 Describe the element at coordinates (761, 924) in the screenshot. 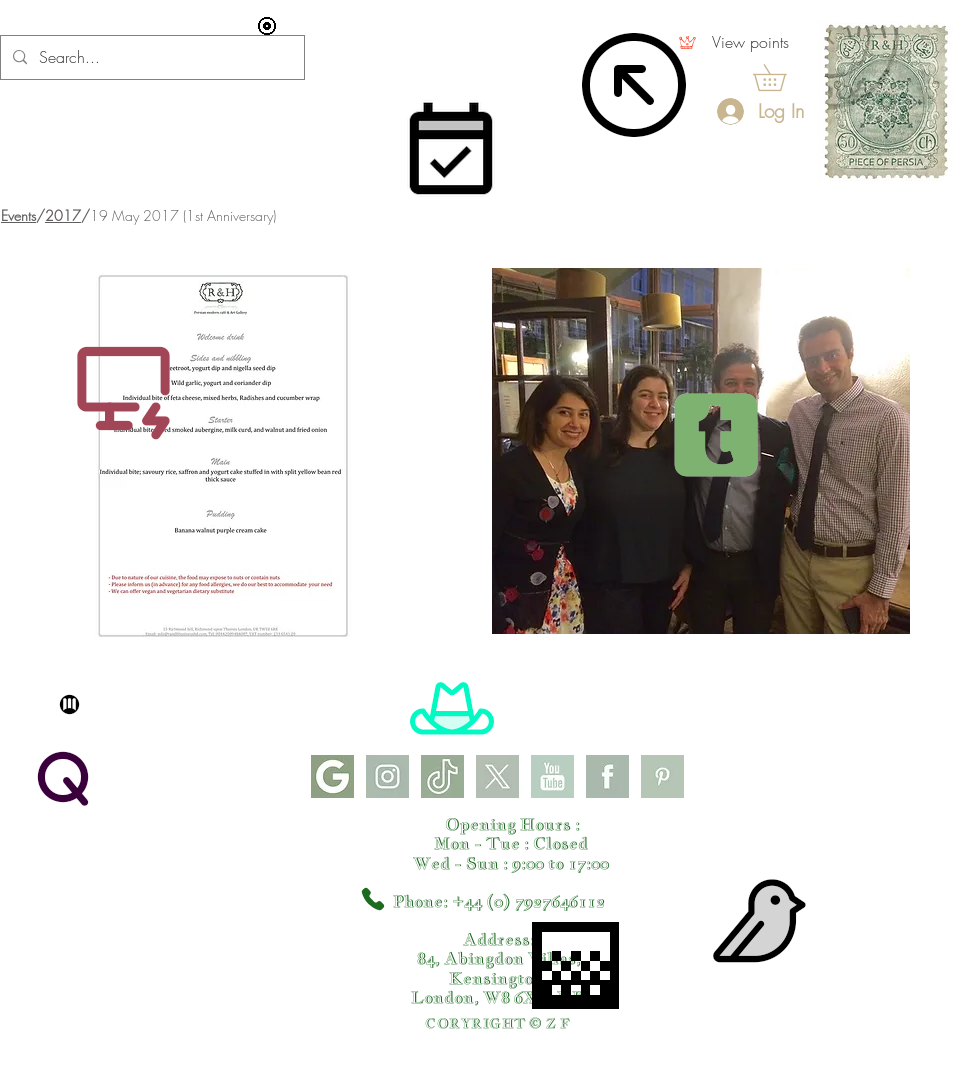

I see `access twitter or social media sharing` at that location.